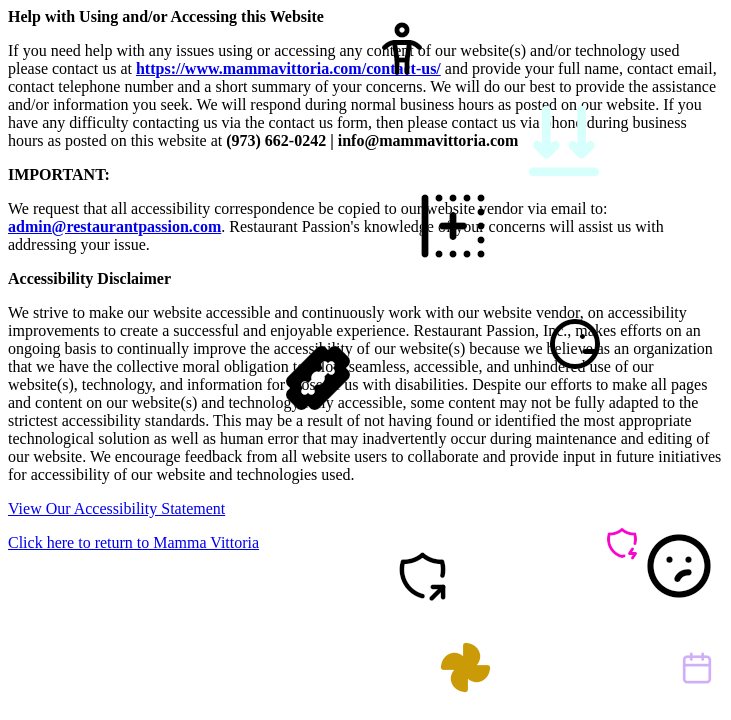 This screenshot has height=720, width=731. I want to click on view or open calendar, so click(697, 668).